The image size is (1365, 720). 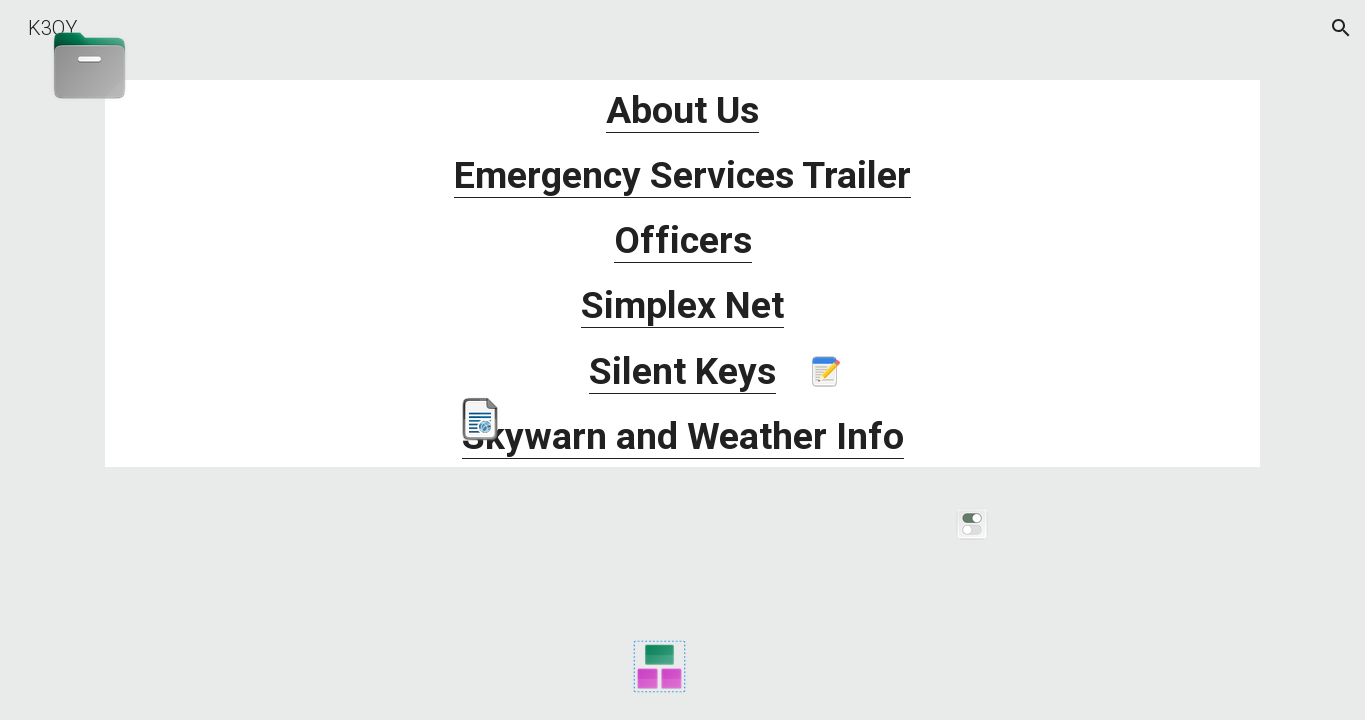 I want to click on open system tweaks or customization settings, so click(x=972, y=524).